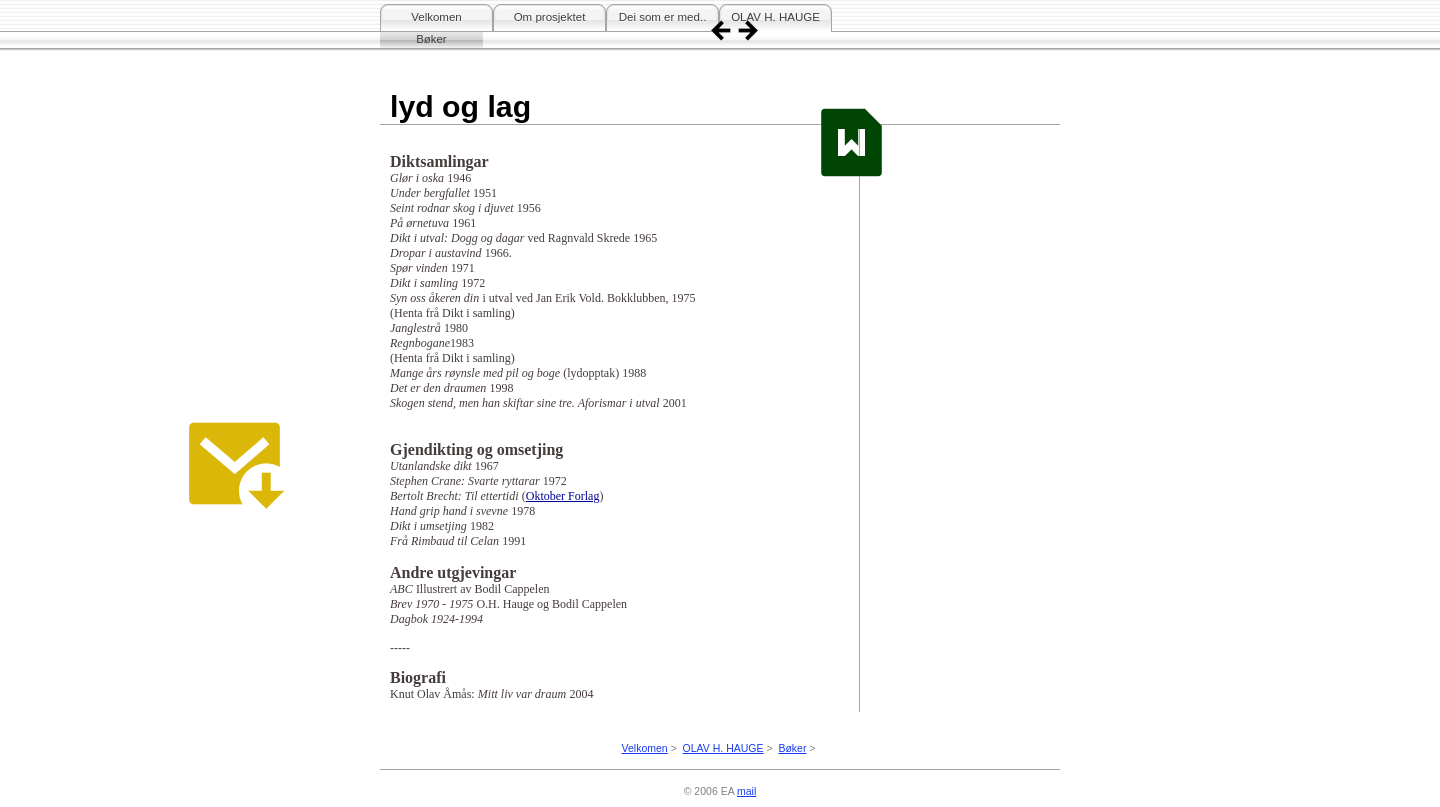  Describe the element at coordinates (234, 463) in the screenshot. I see `download email or message attachment` at that location.